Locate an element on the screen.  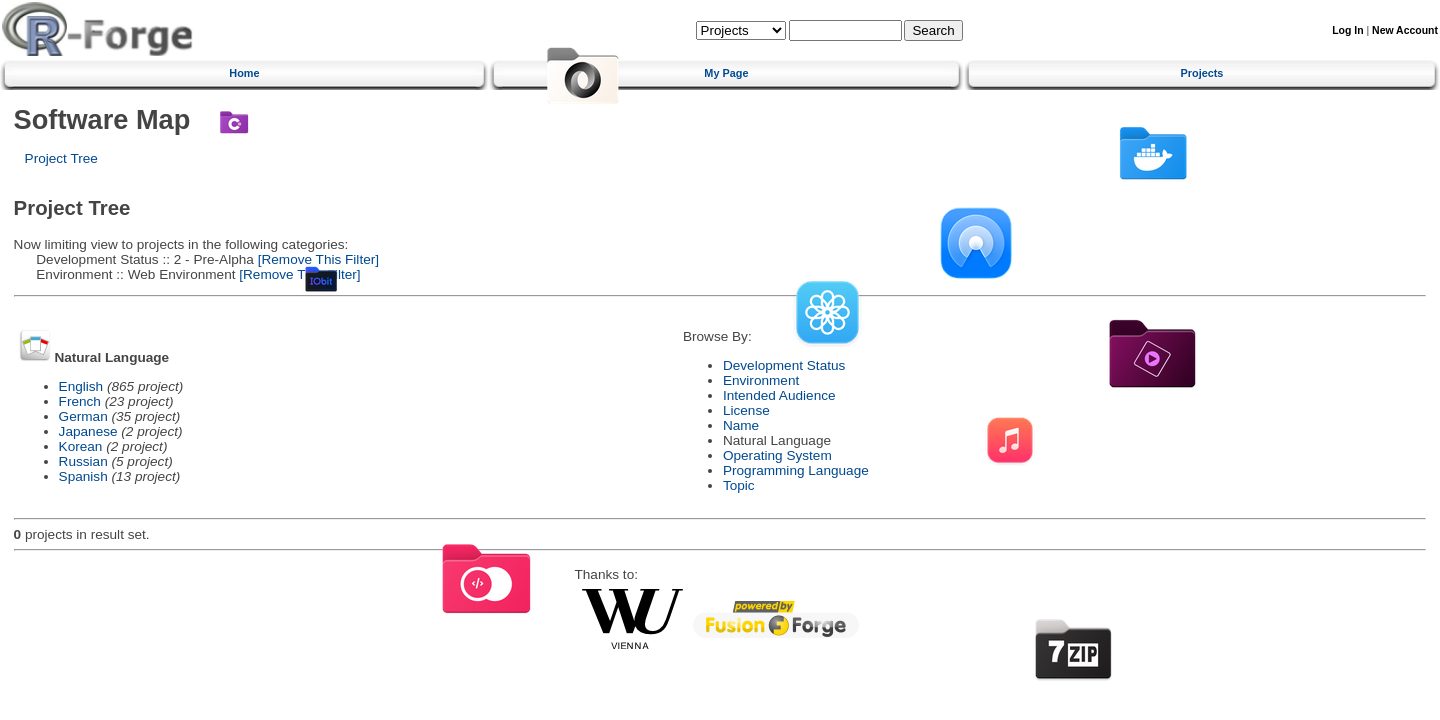
open graphics application settings is located at coordinates (827, 313).